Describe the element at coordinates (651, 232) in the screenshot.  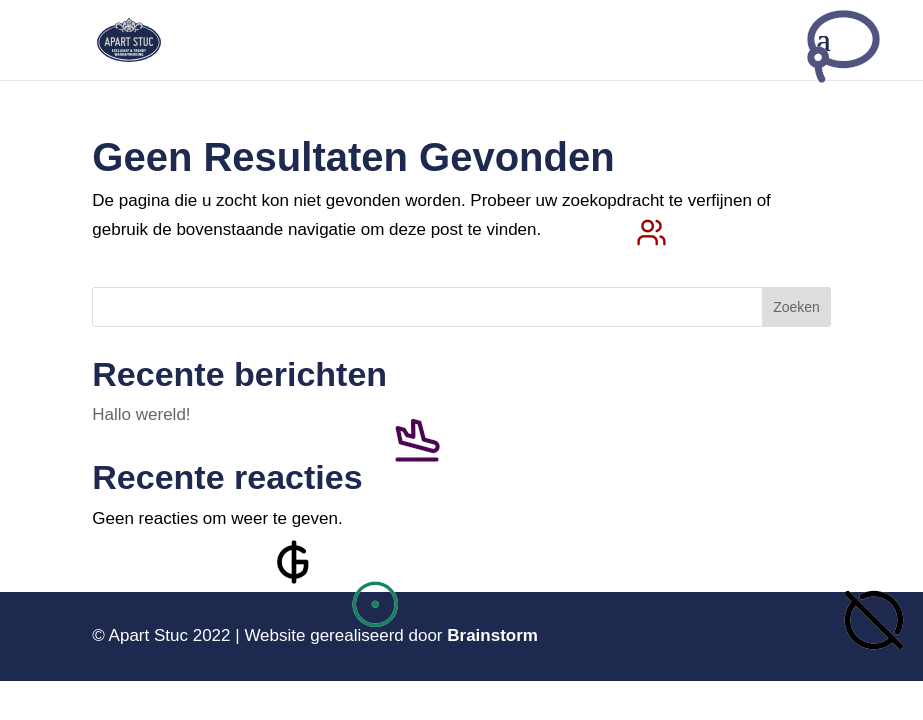
I see `view all users or team members` at that location.